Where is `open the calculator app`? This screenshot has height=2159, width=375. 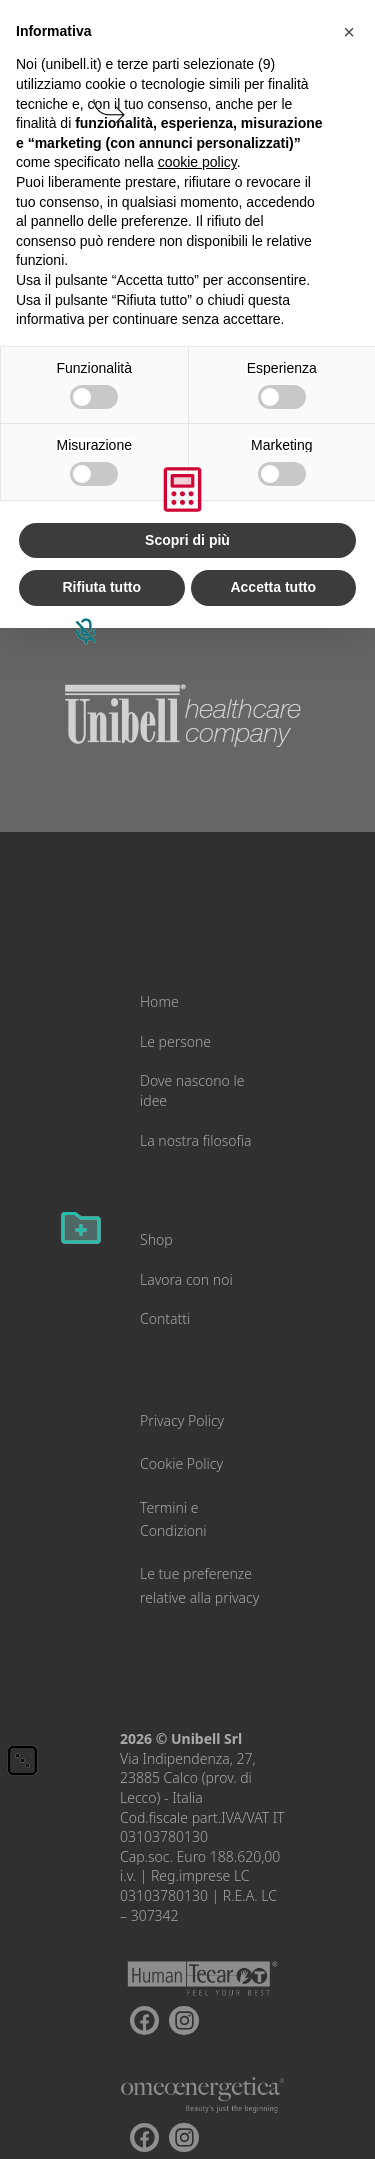 open the calculator app is located at coordinates (182, 489).